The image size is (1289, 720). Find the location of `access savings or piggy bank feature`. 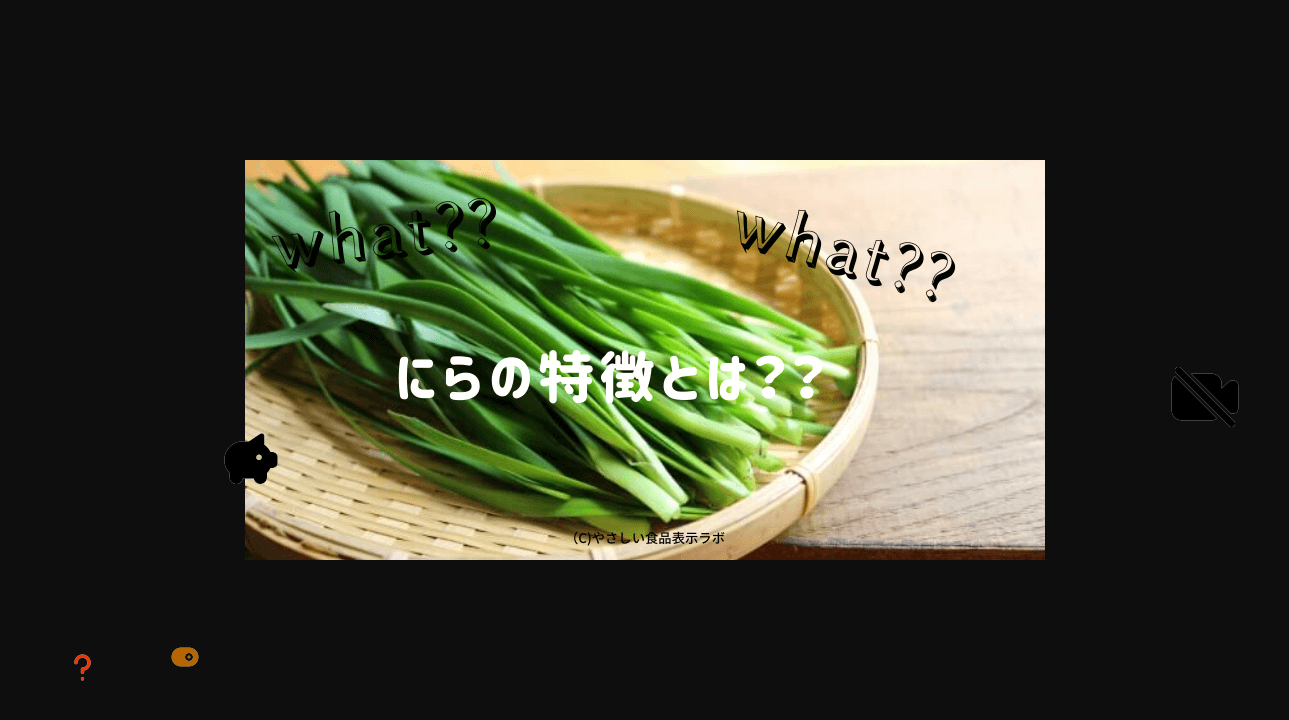

access savings or piggy bank feature is located at coordinates (251, 460).